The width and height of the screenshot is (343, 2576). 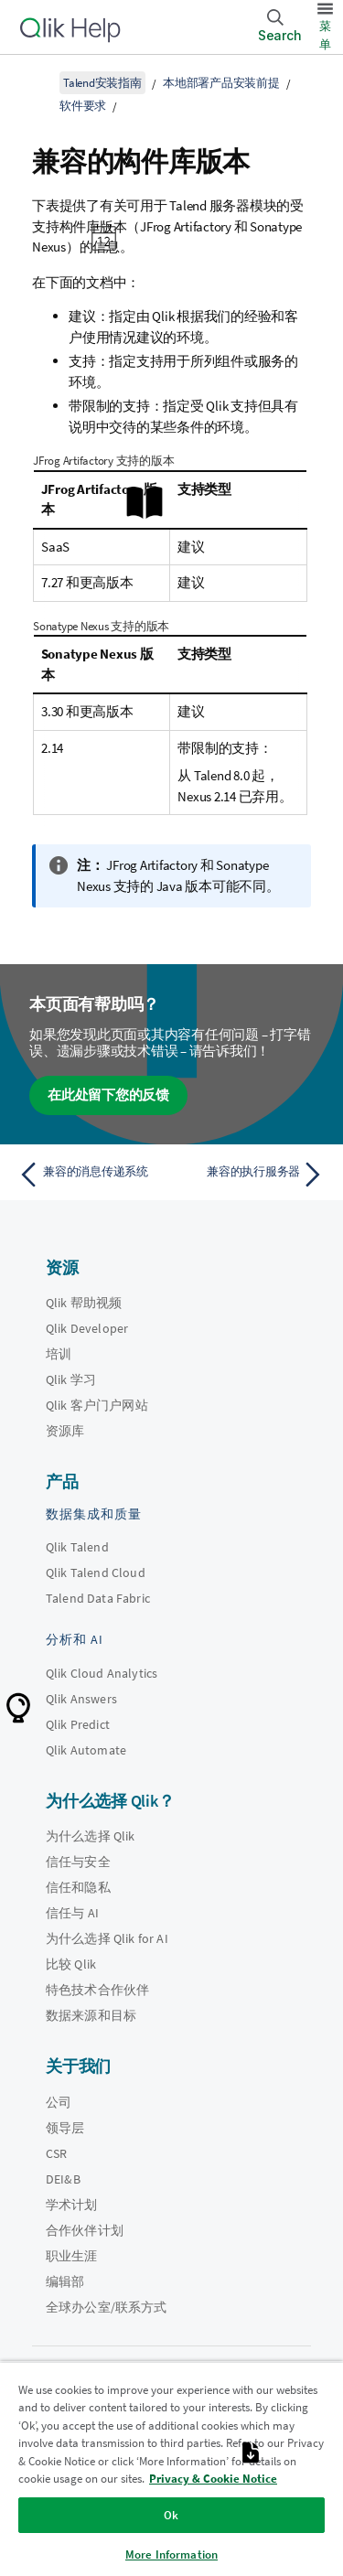 What do you see at coordinates (18, 1708) in the screenshot?
I see `celebrate an event or milestone` at bounding box center [18, 1708].